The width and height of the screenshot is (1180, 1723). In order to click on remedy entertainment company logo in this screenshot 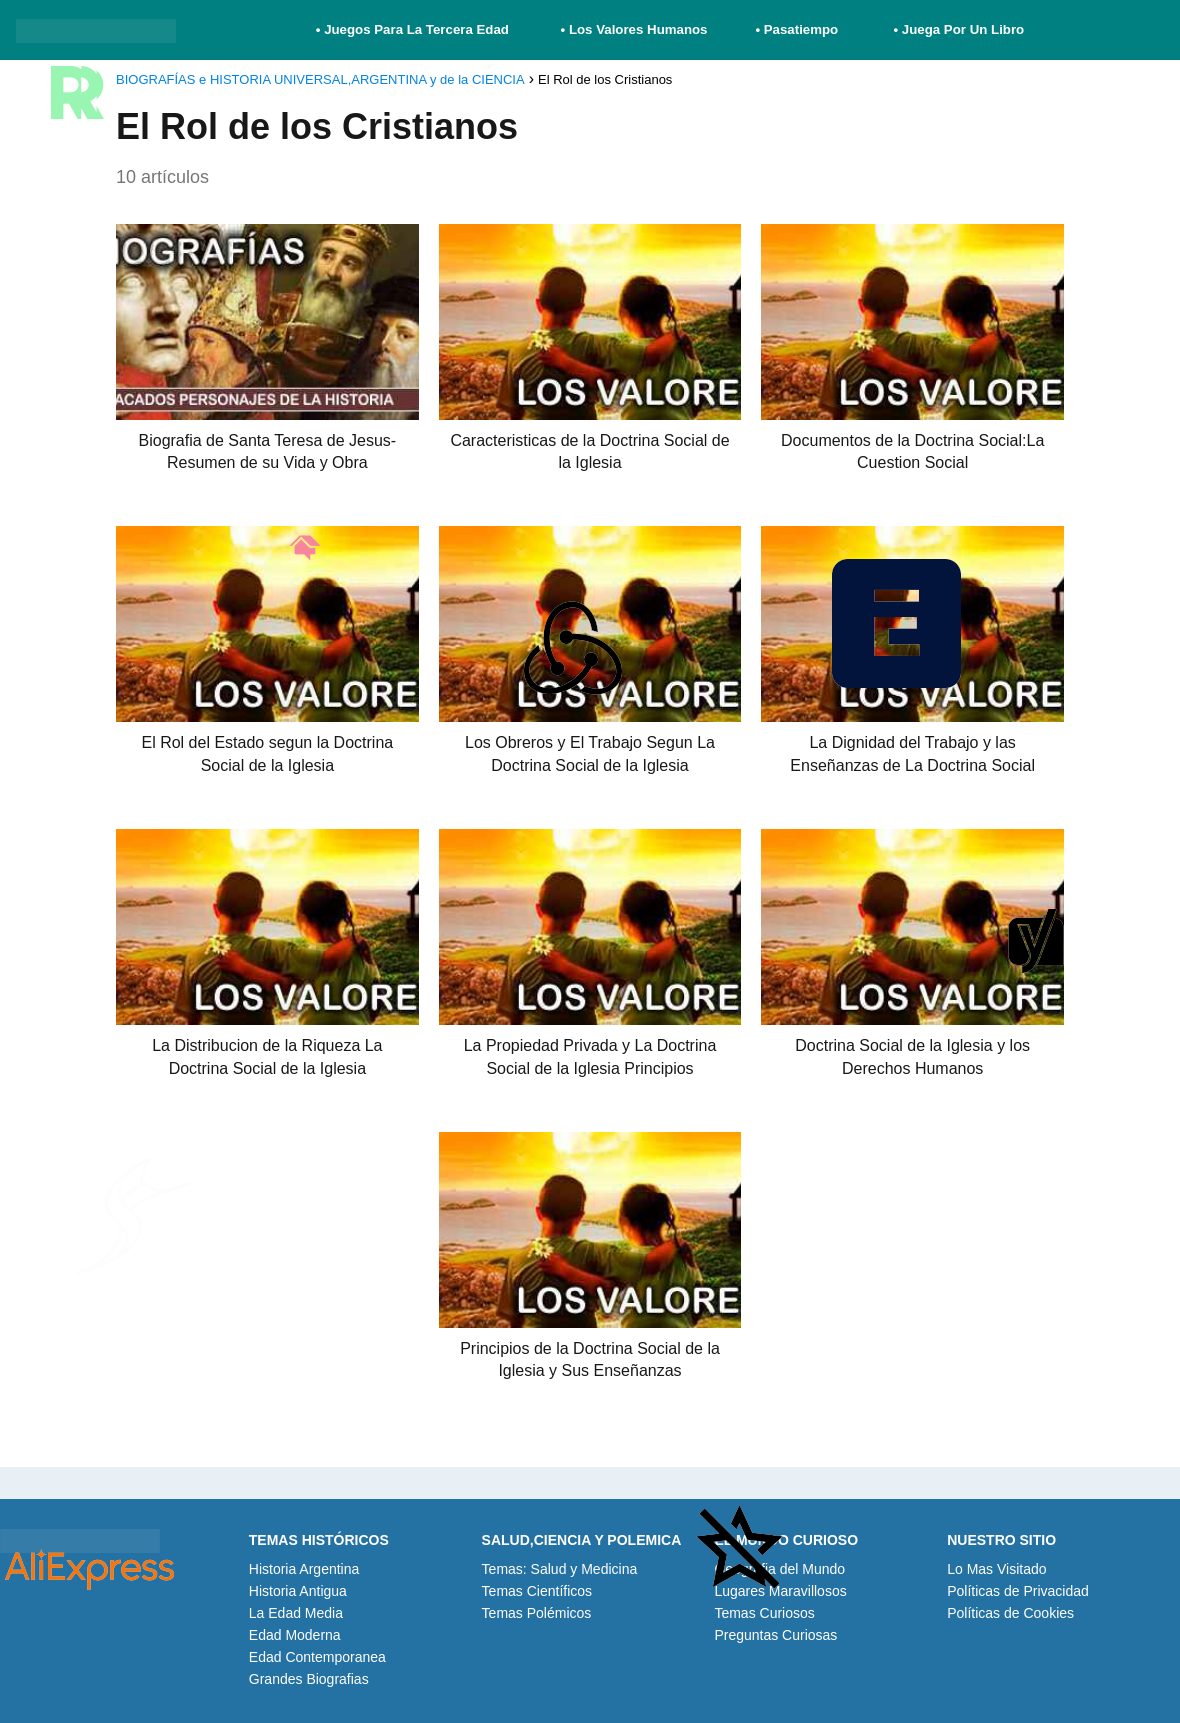, I will do `click(77, 92)`.